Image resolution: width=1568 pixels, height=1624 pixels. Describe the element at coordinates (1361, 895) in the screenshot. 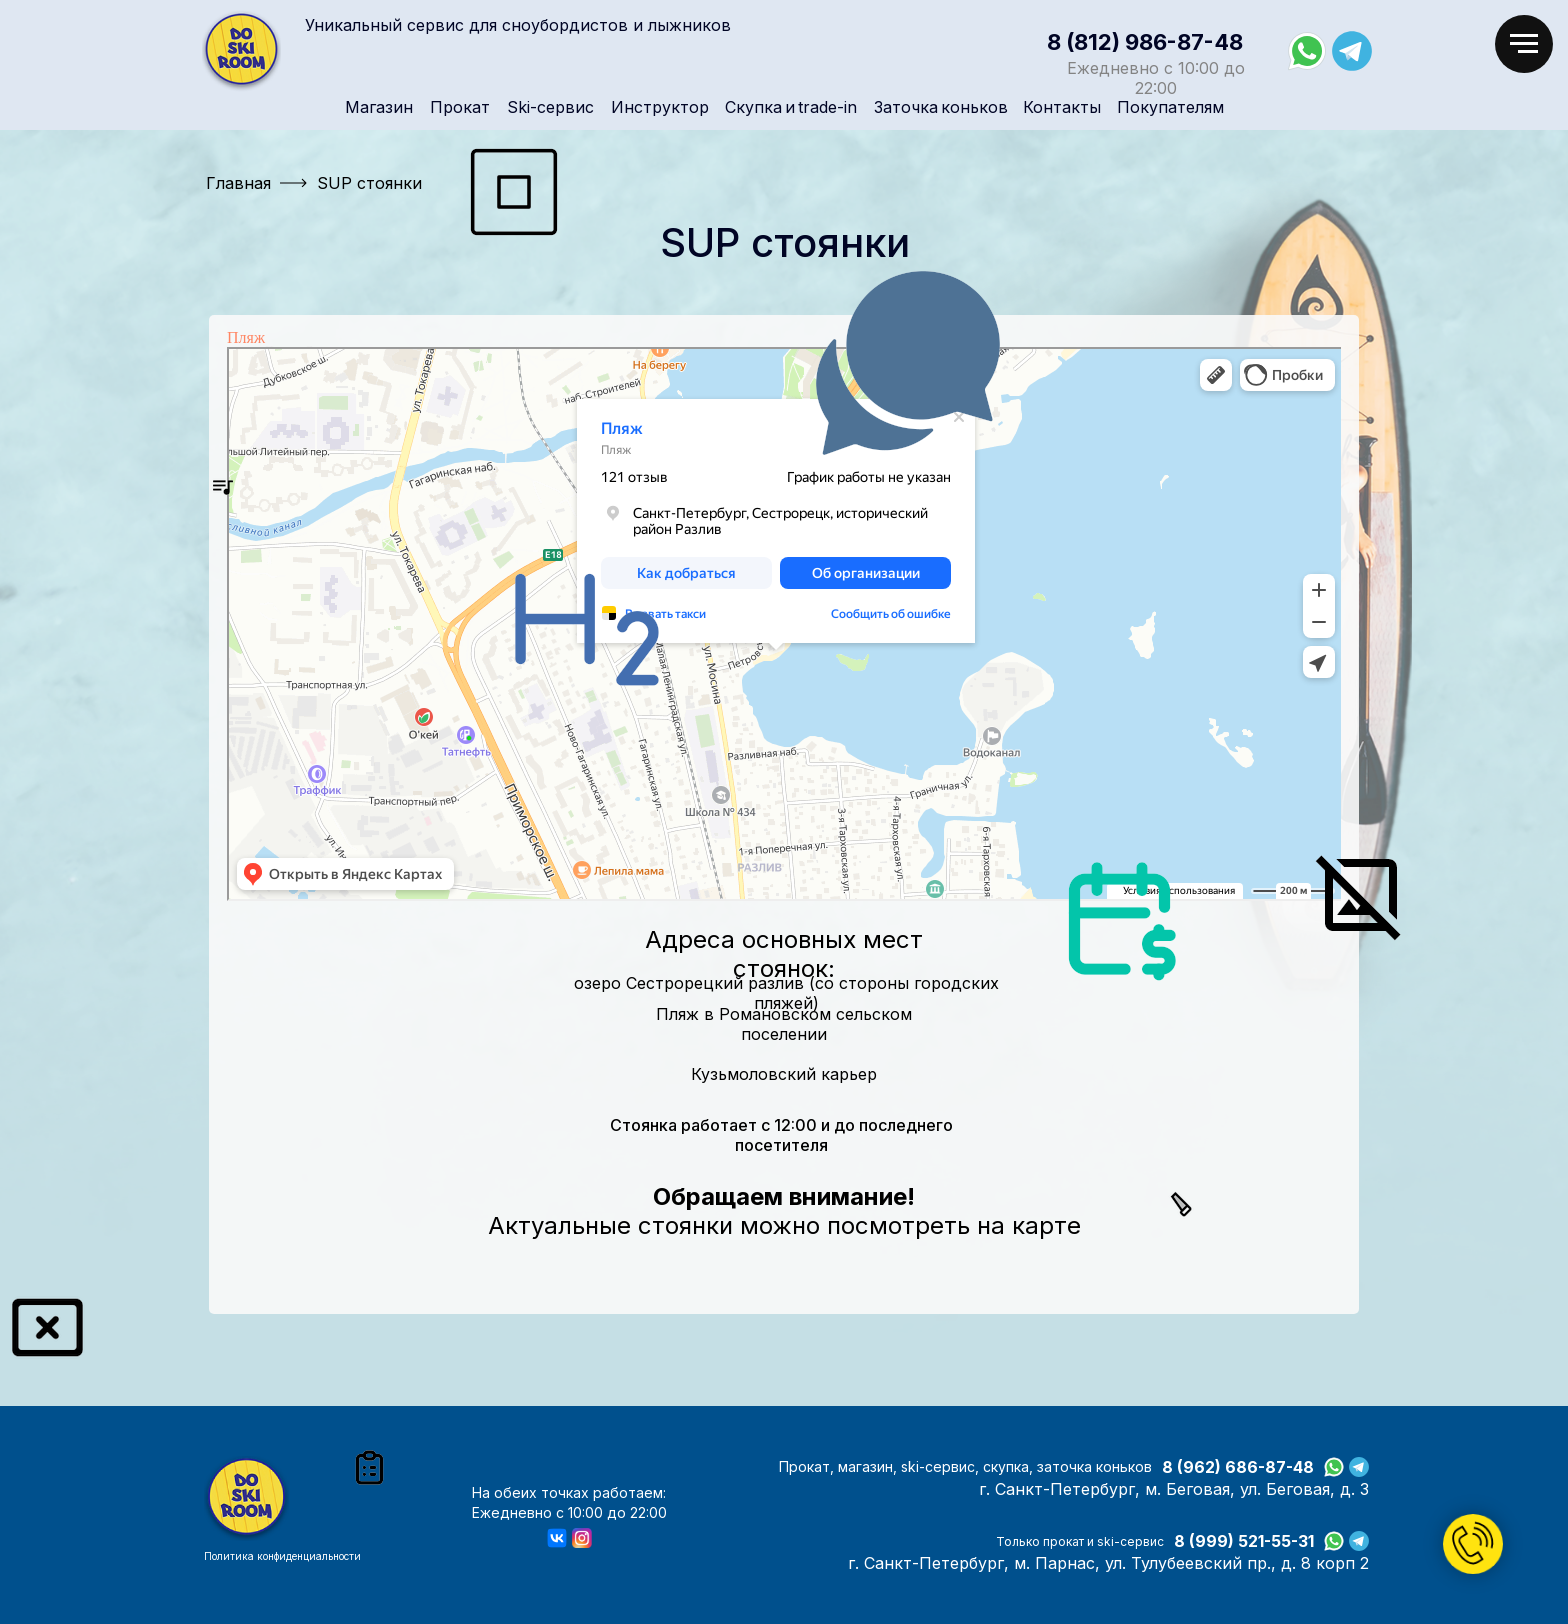

I see `image failed to load` at that location.